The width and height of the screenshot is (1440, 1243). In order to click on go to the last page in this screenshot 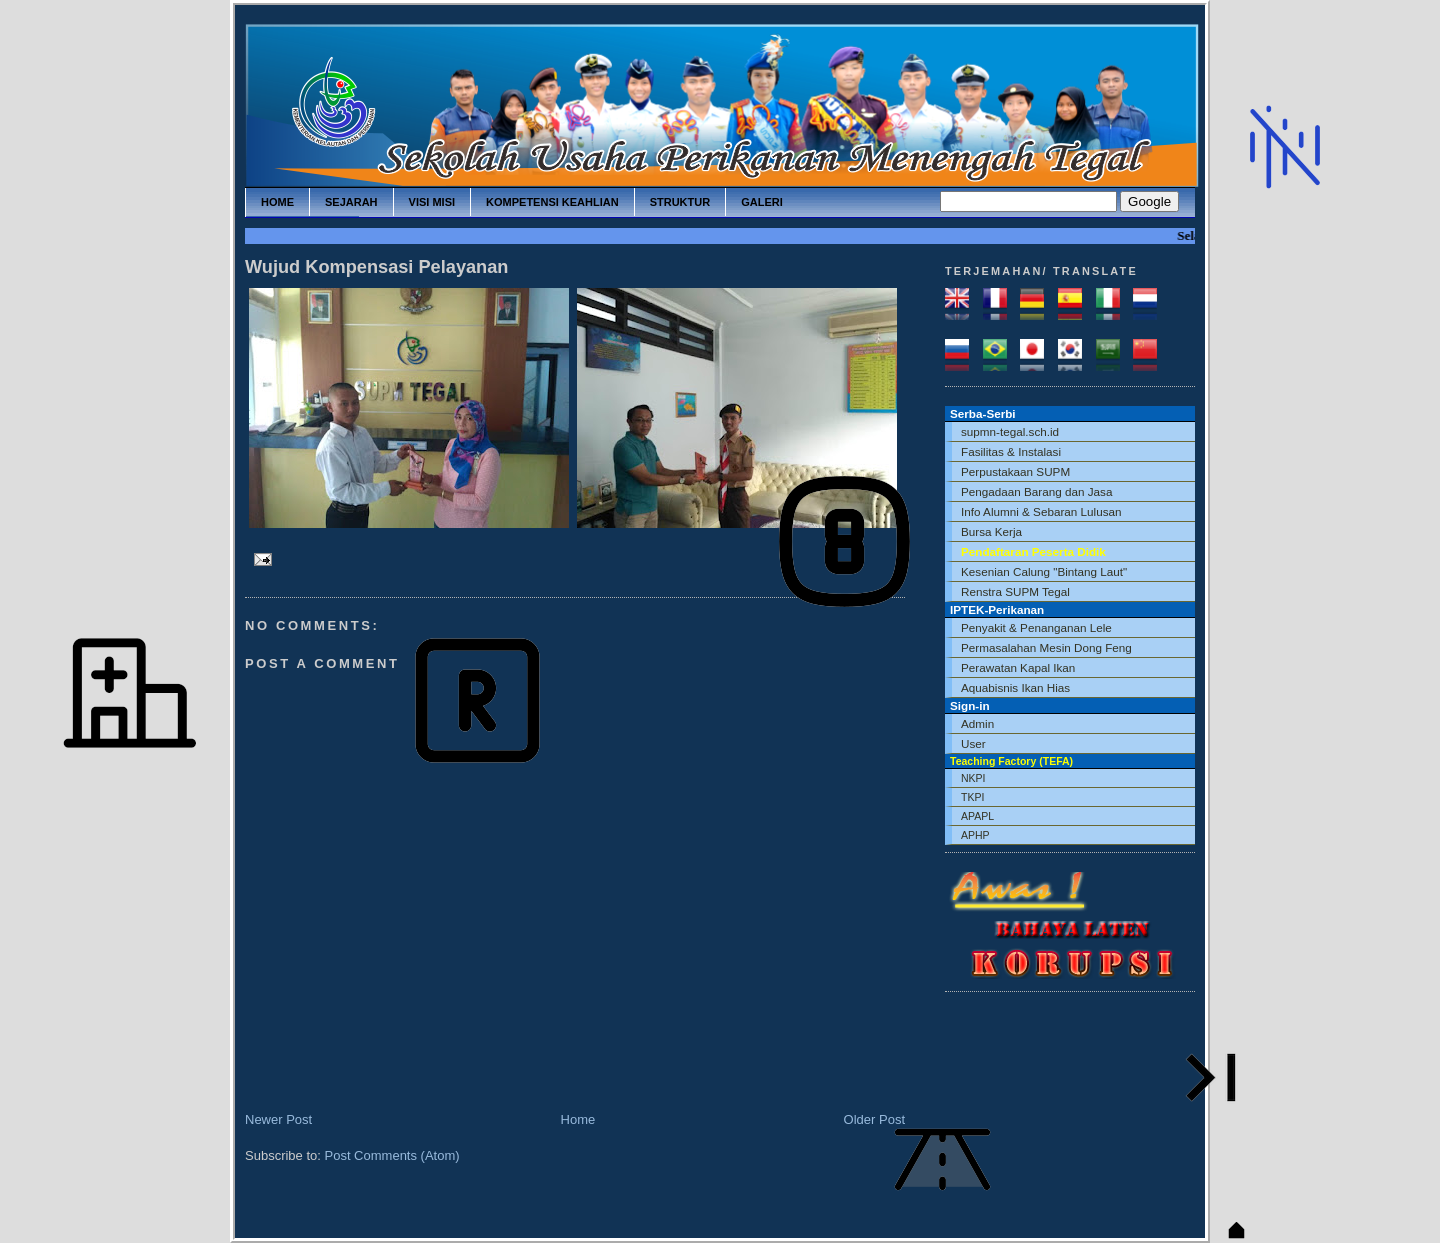, I will do `click(1211, 1077)`.